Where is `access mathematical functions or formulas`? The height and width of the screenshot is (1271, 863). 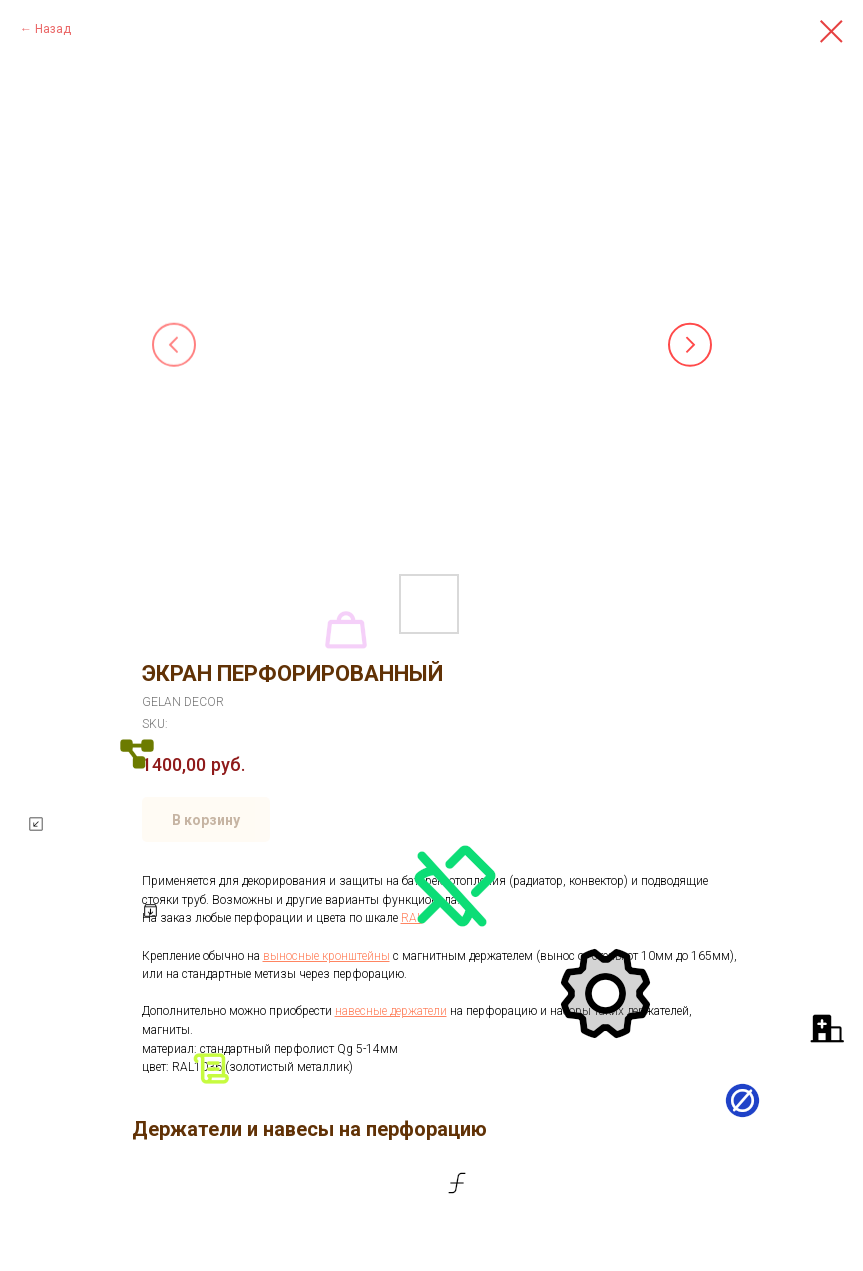
access mathematical functions or formulas is located at coordinates (457, 1183).